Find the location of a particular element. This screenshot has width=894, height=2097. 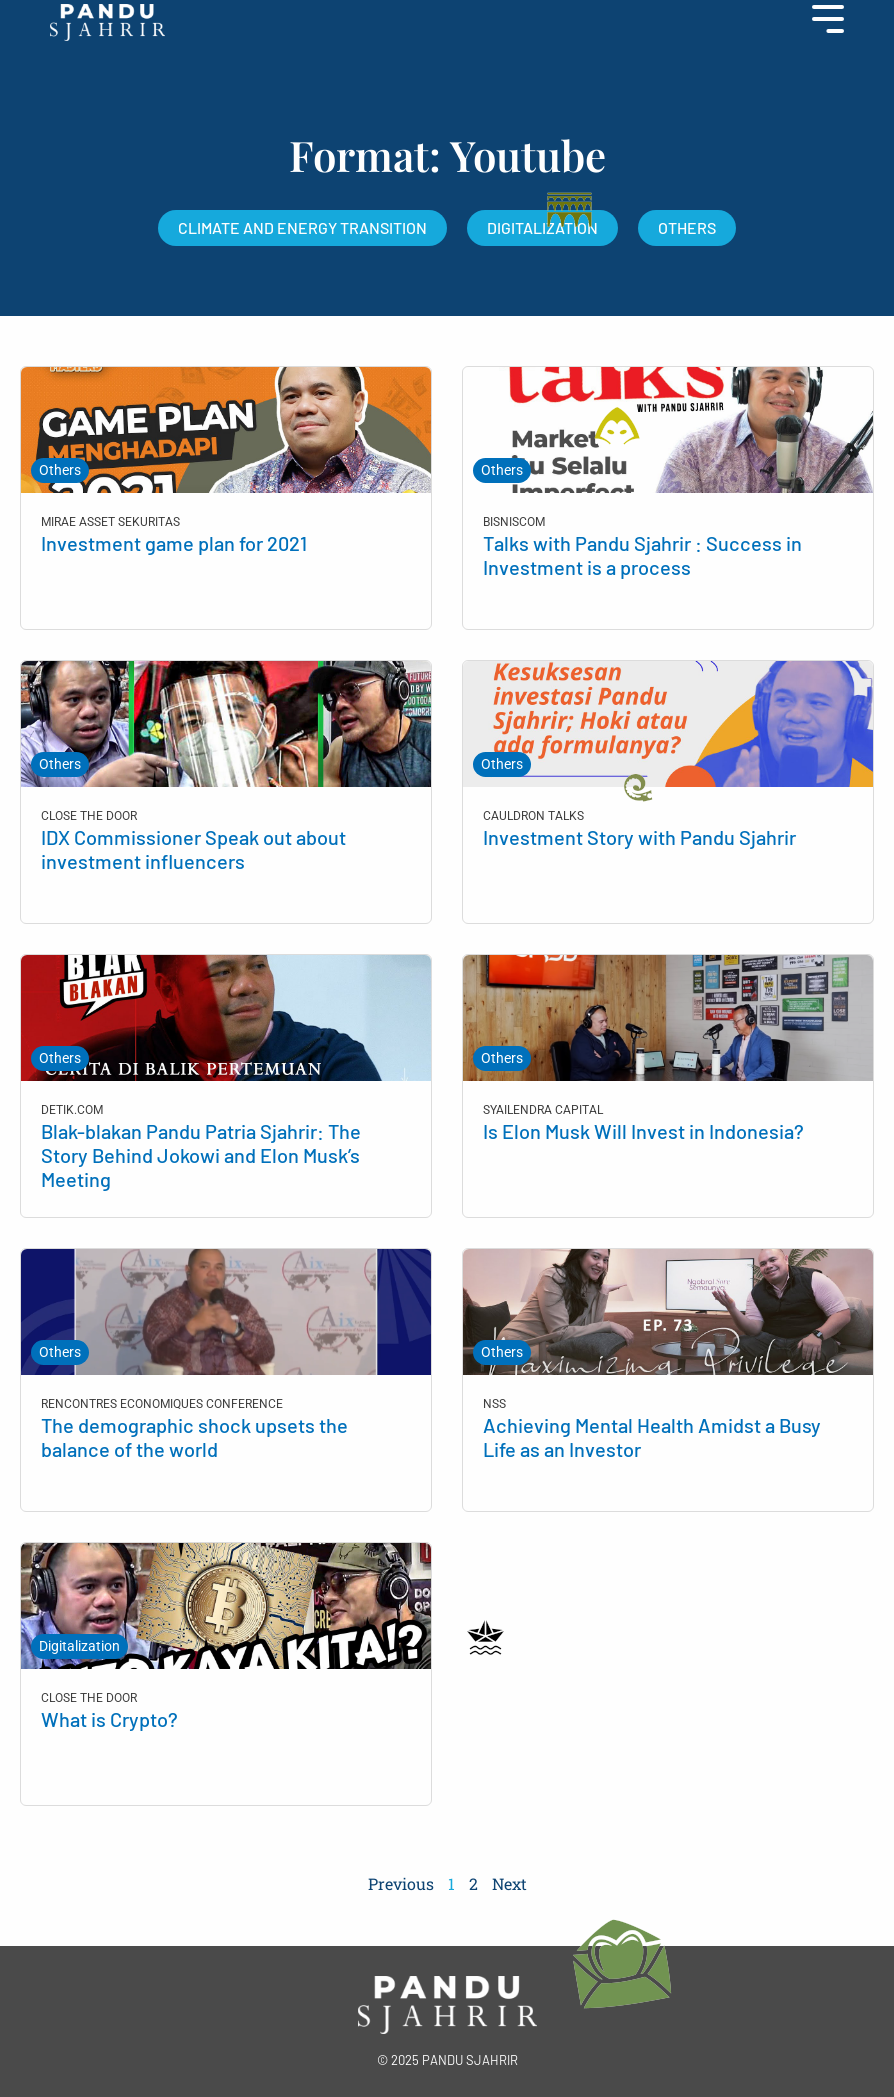

access dragon or mythical creature content is located at coordinates (638, 788).